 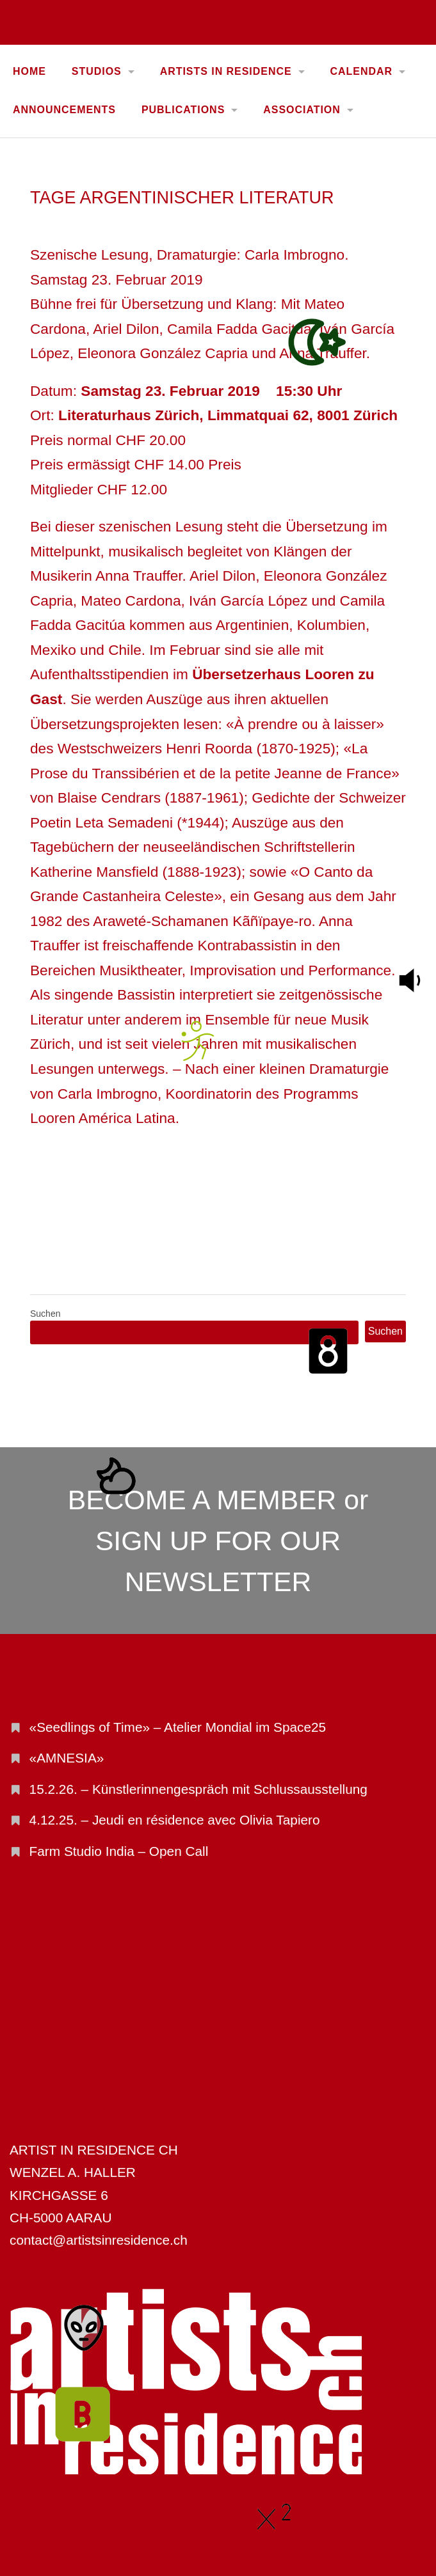 What do you see at coordinates (84, 2328) in the screenshot?
I see `indicates sci-fi or extraterrestrial content` at bounding box center [84, 2328].